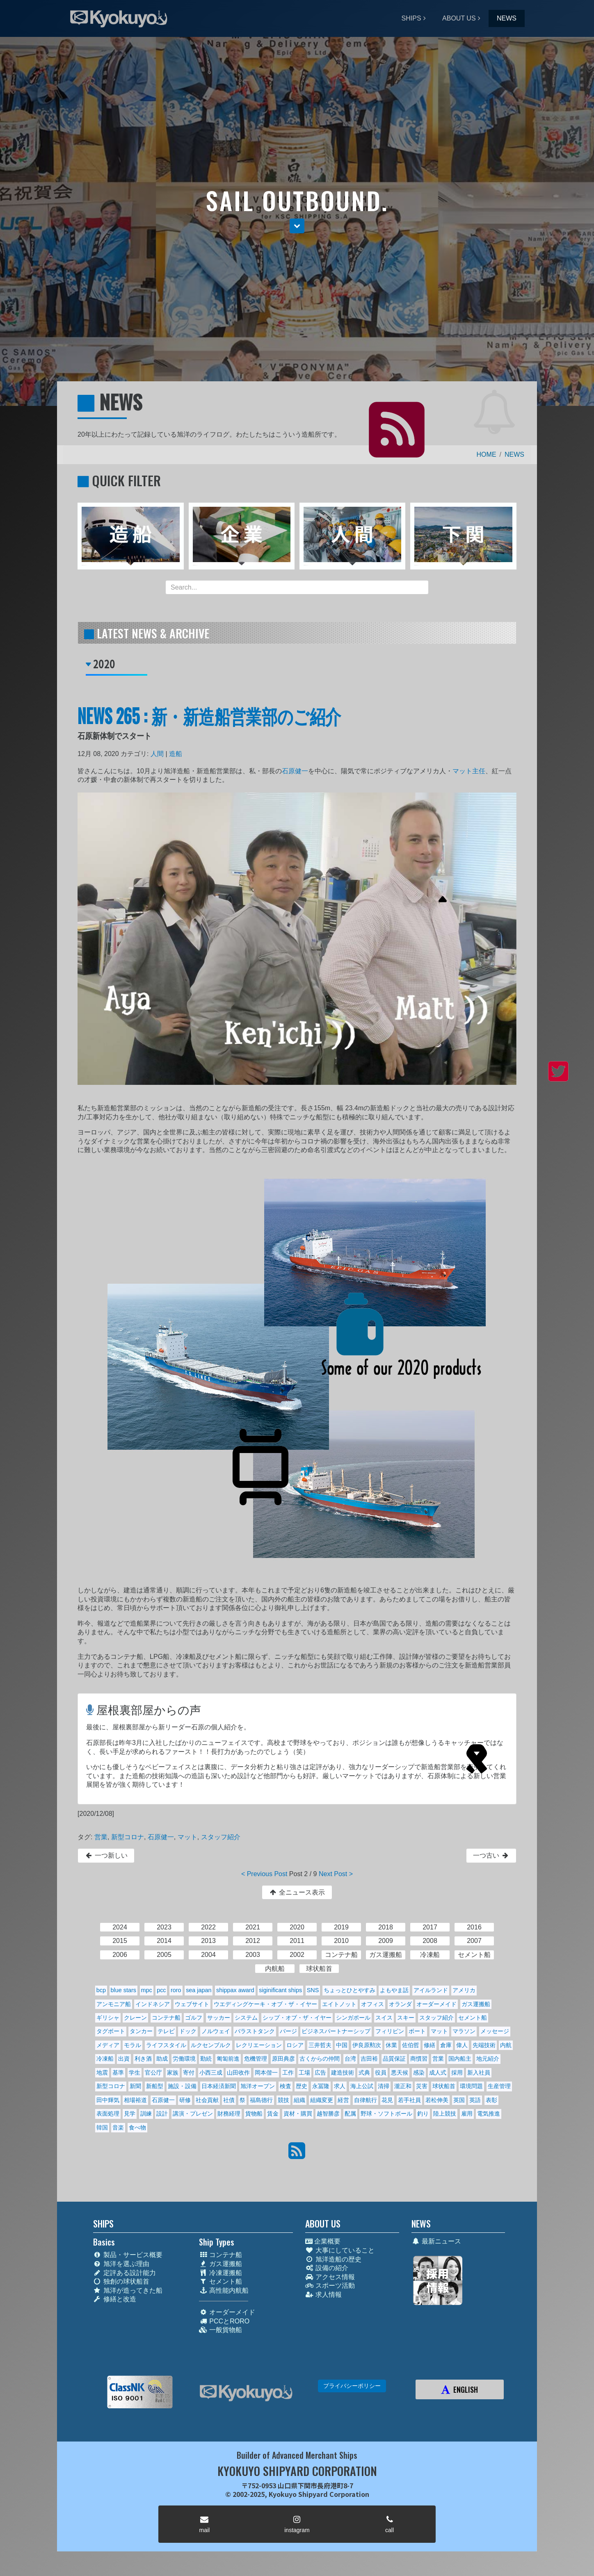 The image size is (594, 2576). I want to click on subscribe to RSS feed, so click(397, 430).